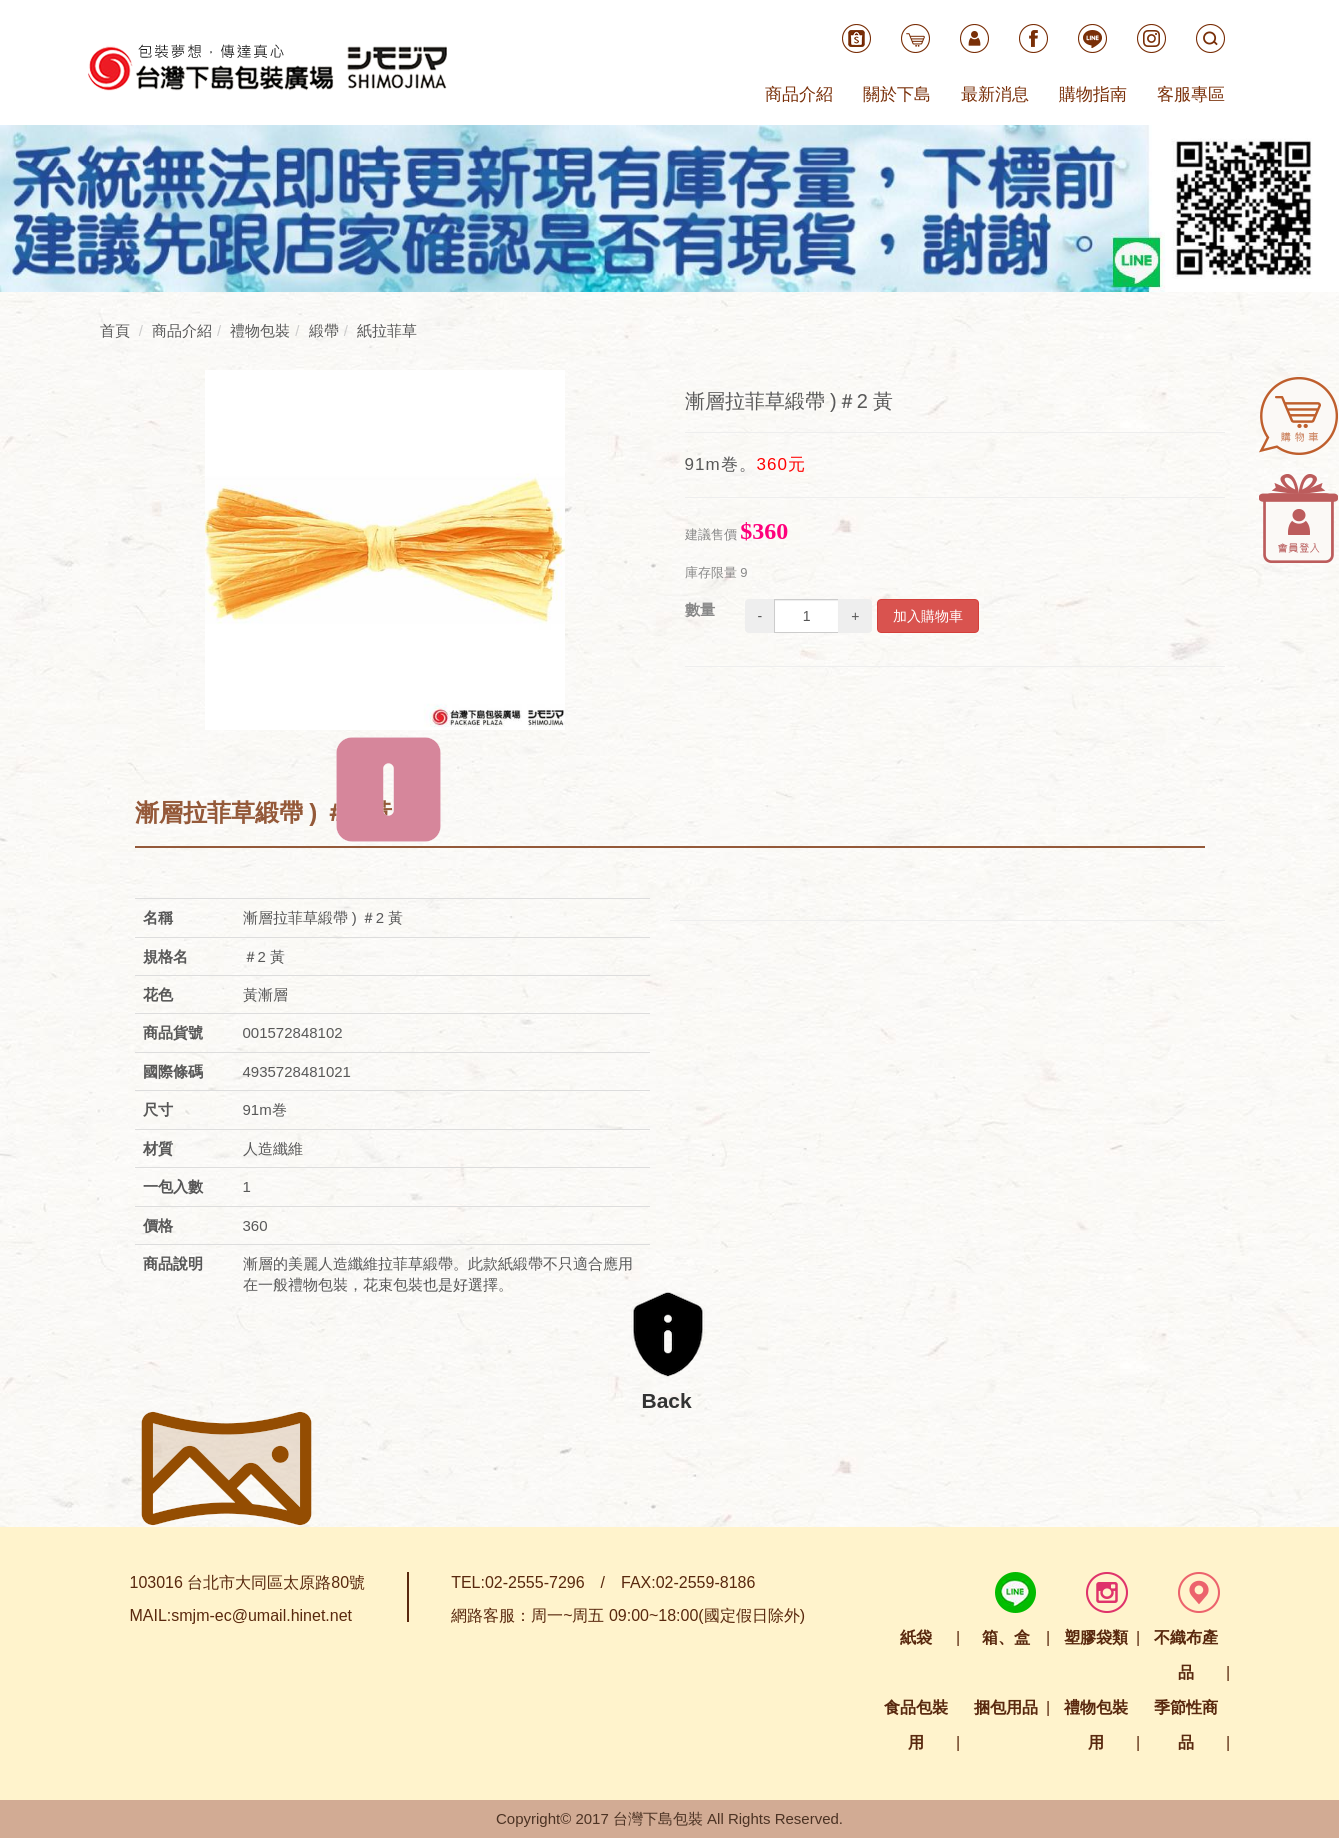  I want to click on view panorama or wide-angle photos, so click(226, 1468).